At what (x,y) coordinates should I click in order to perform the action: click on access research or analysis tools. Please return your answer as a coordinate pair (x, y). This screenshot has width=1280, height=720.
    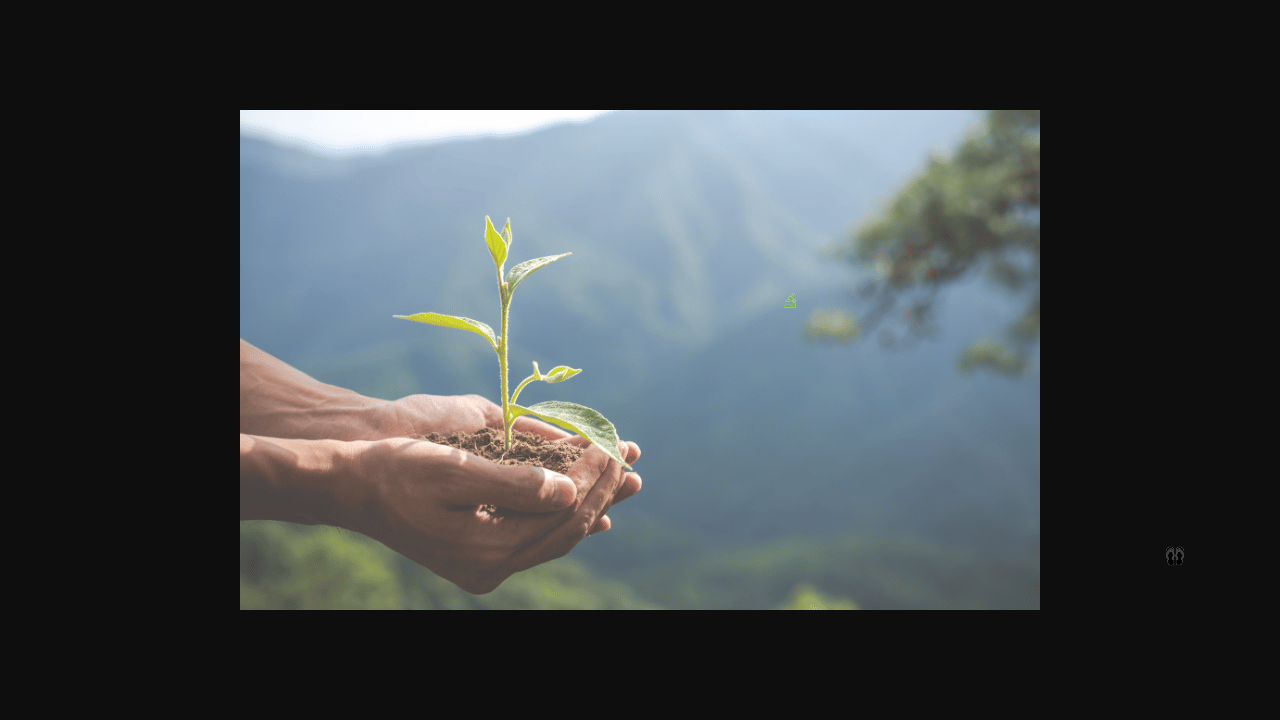
    Looking at the image, I should click on (790, 300).